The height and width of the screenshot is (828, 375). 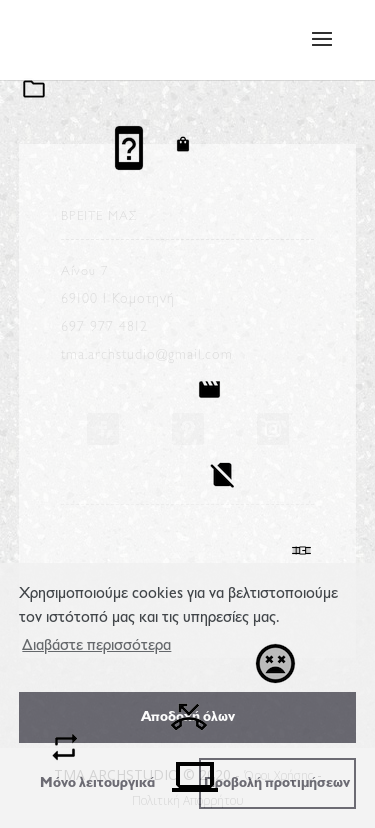 I want to click on access clothing or accessory settings, so click(x=301, y=550).